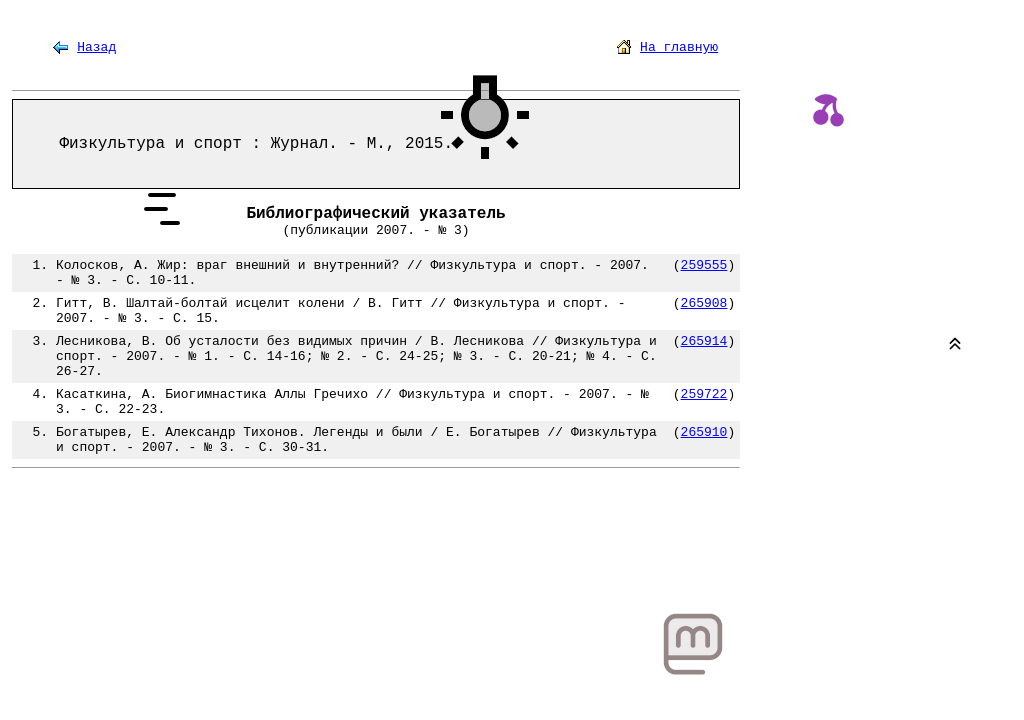  I want to click on indicates fruit or food category, so click(828, 109).